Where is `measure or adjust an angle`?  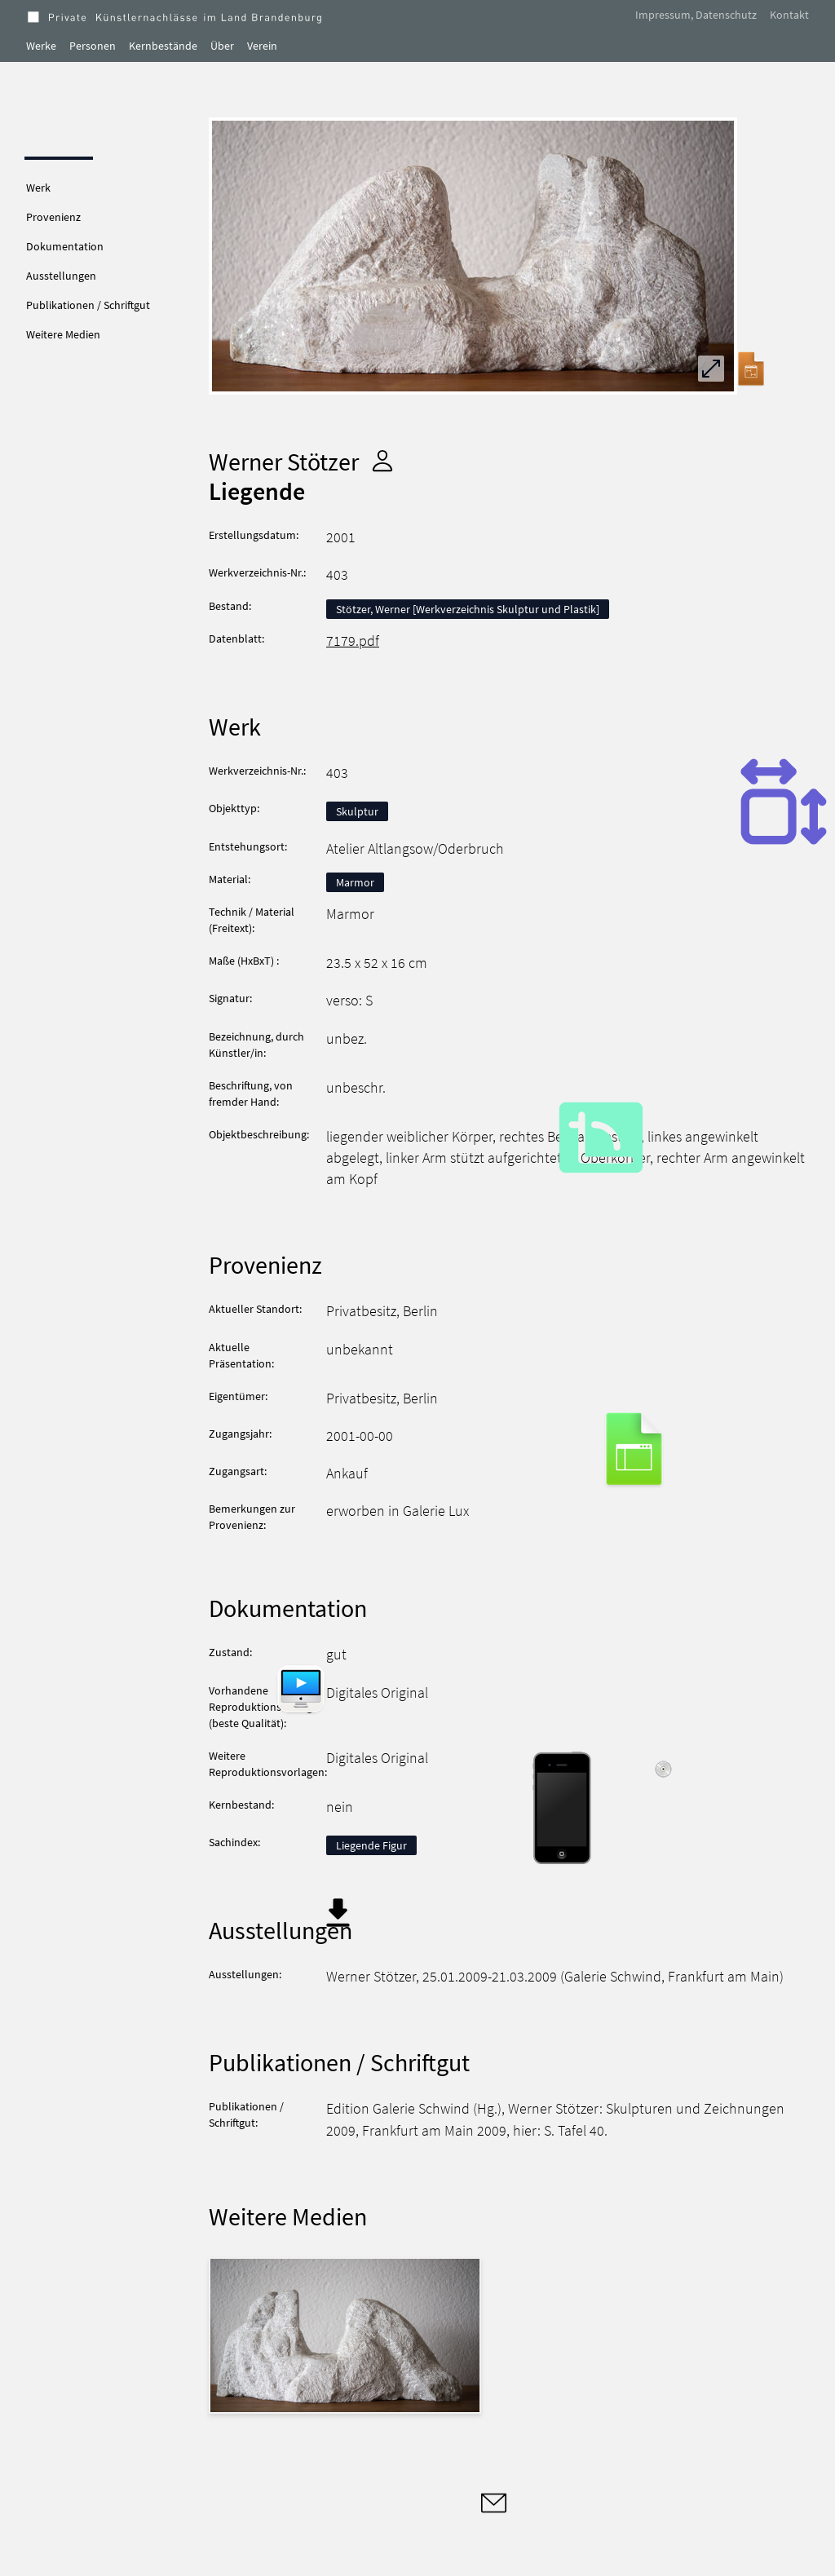 measure or adjust an angle is located at coordinates (601, 1138).